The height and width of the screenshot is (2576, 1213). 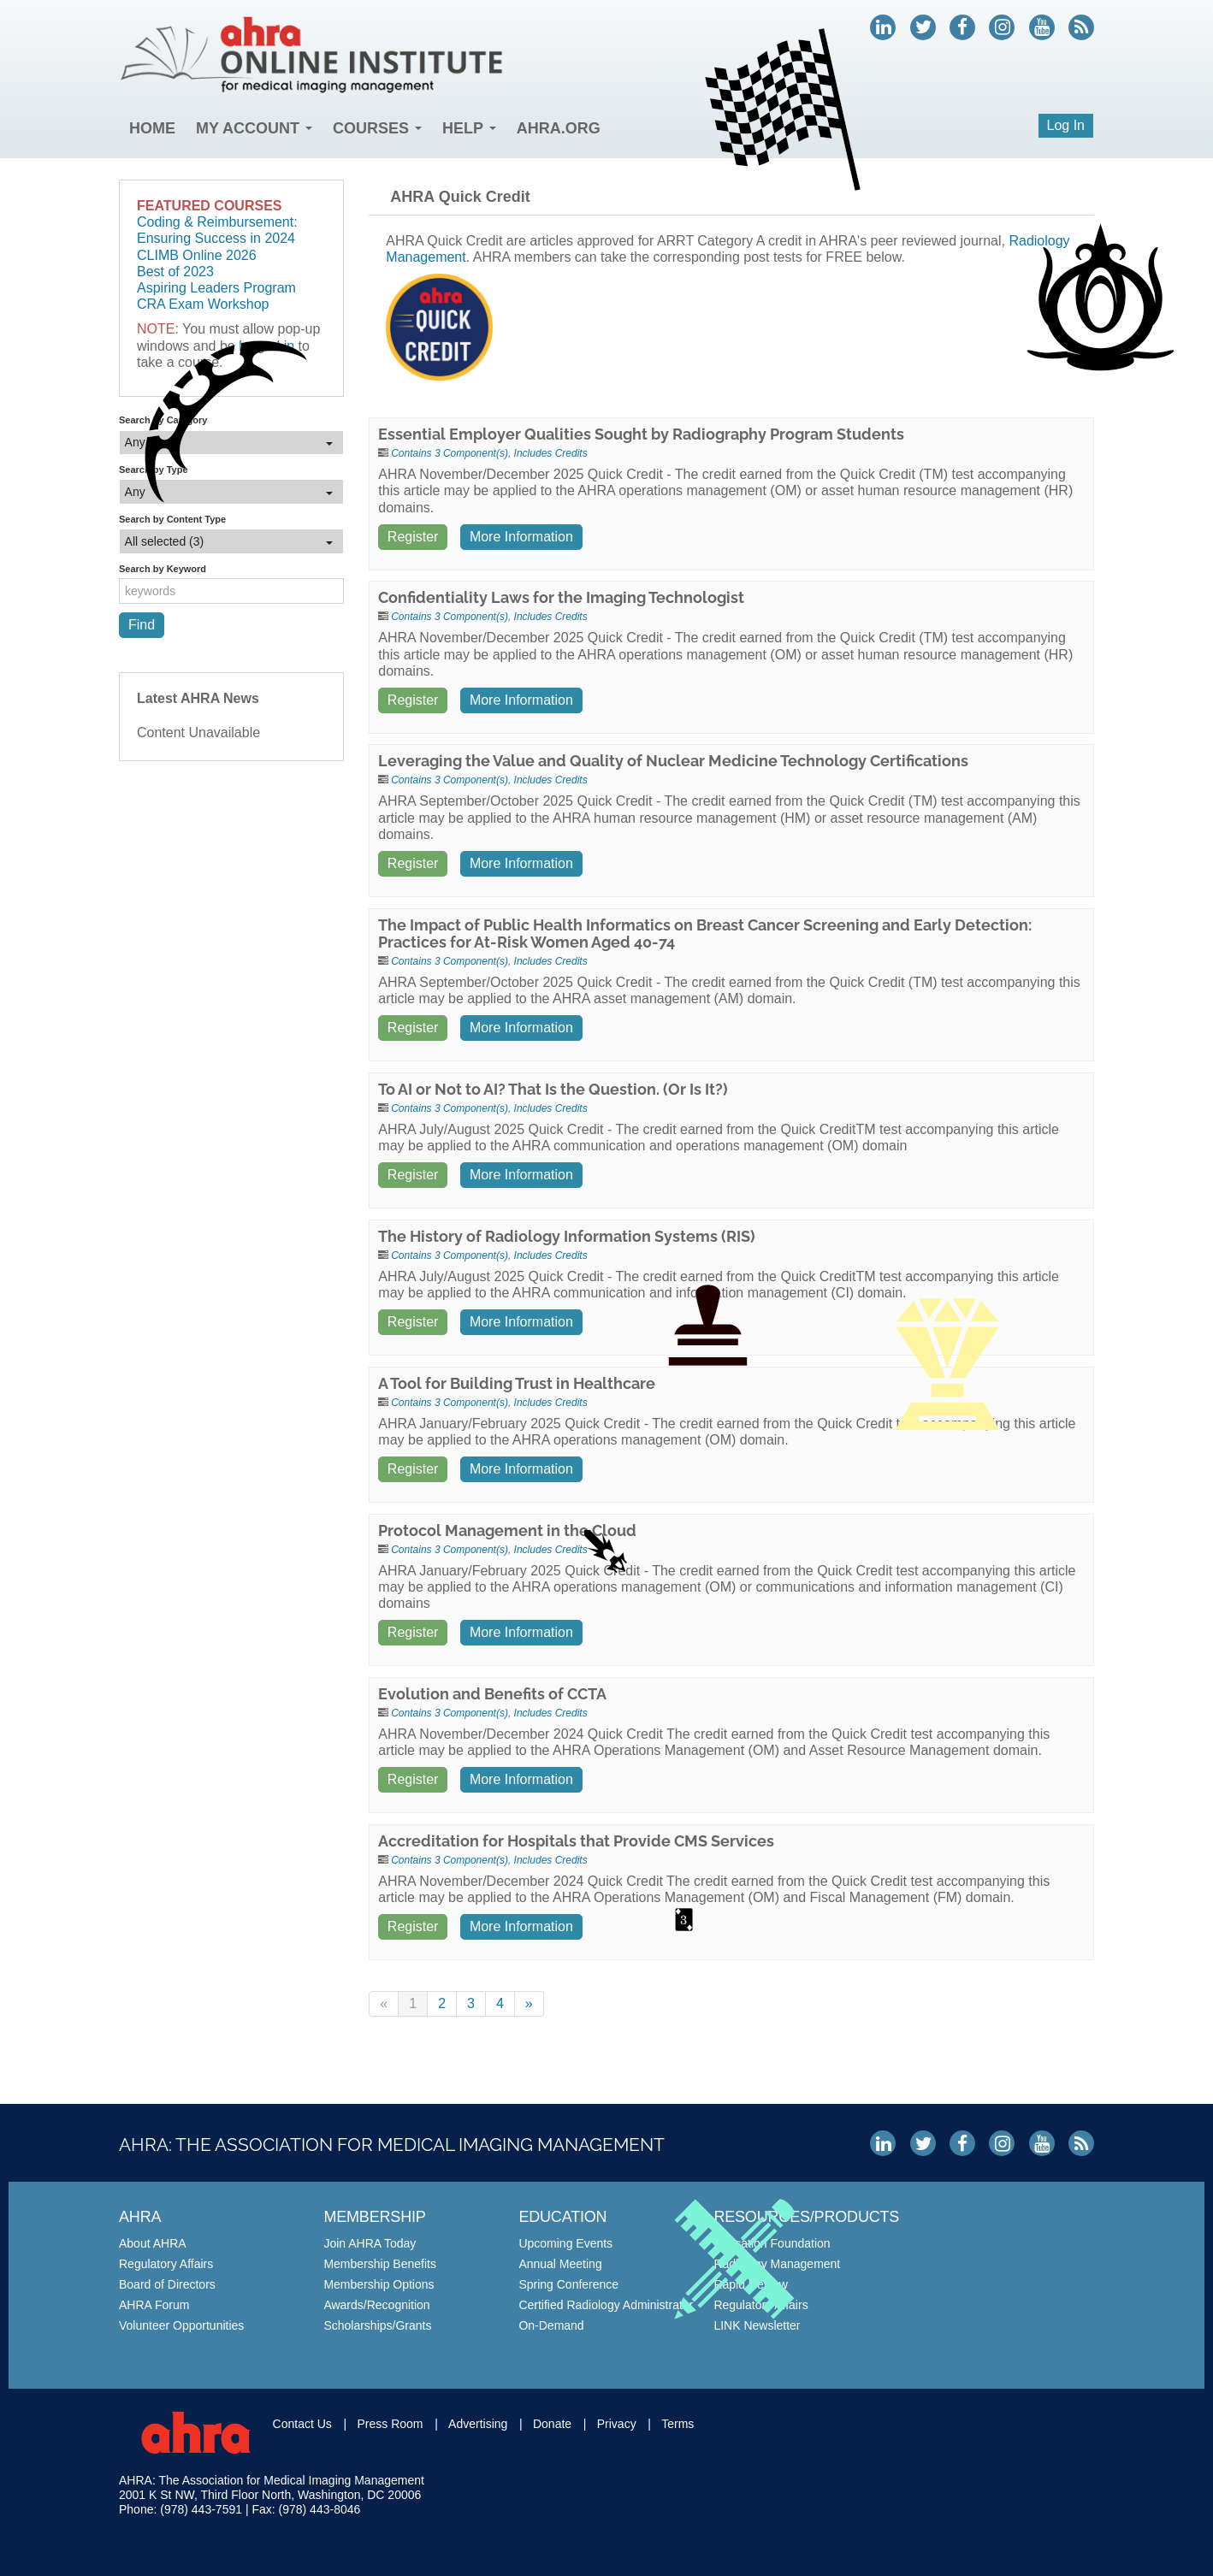 What do you see at coordinates (1100, 297) in the screenshot?
I see `decorative emblem or crest symbol` at bounding box center [1100, 297].